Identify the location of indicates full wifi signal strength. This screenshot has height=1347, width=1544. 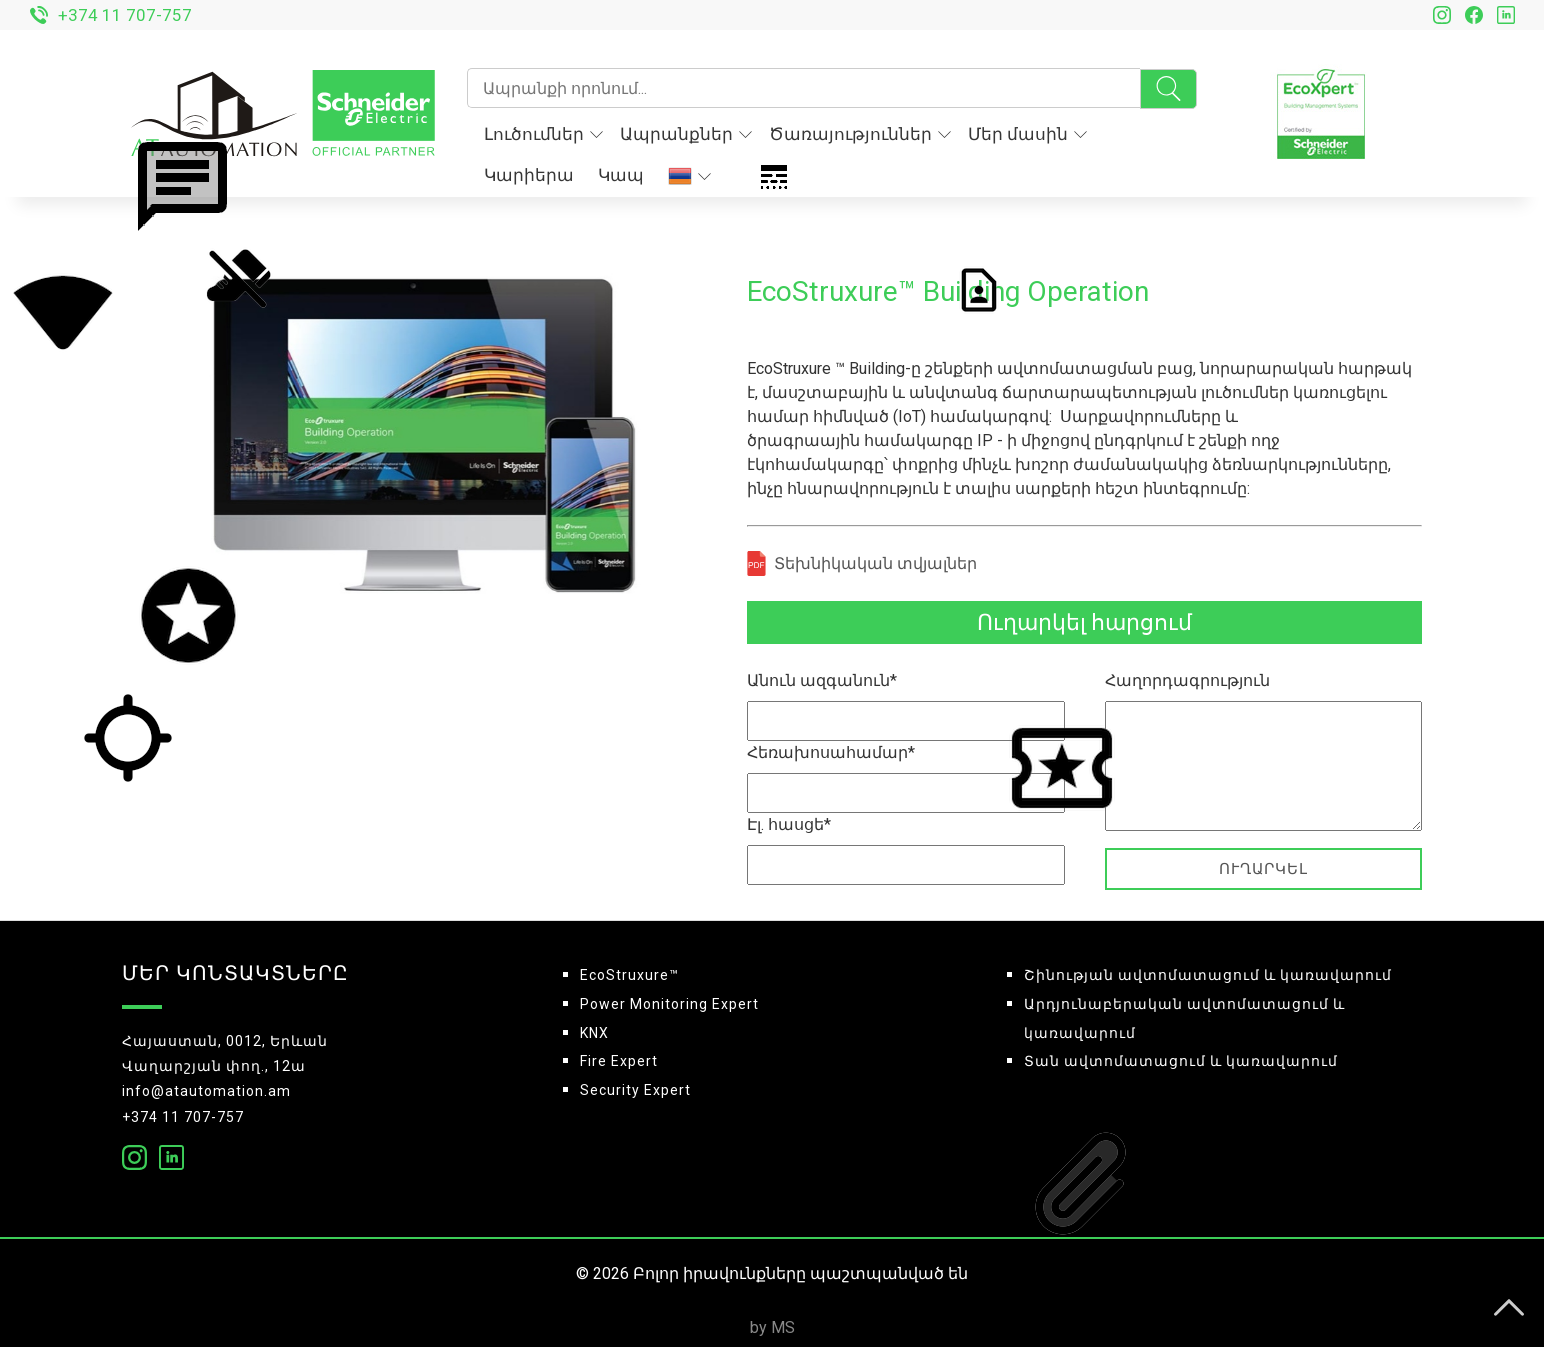
(63, 314).